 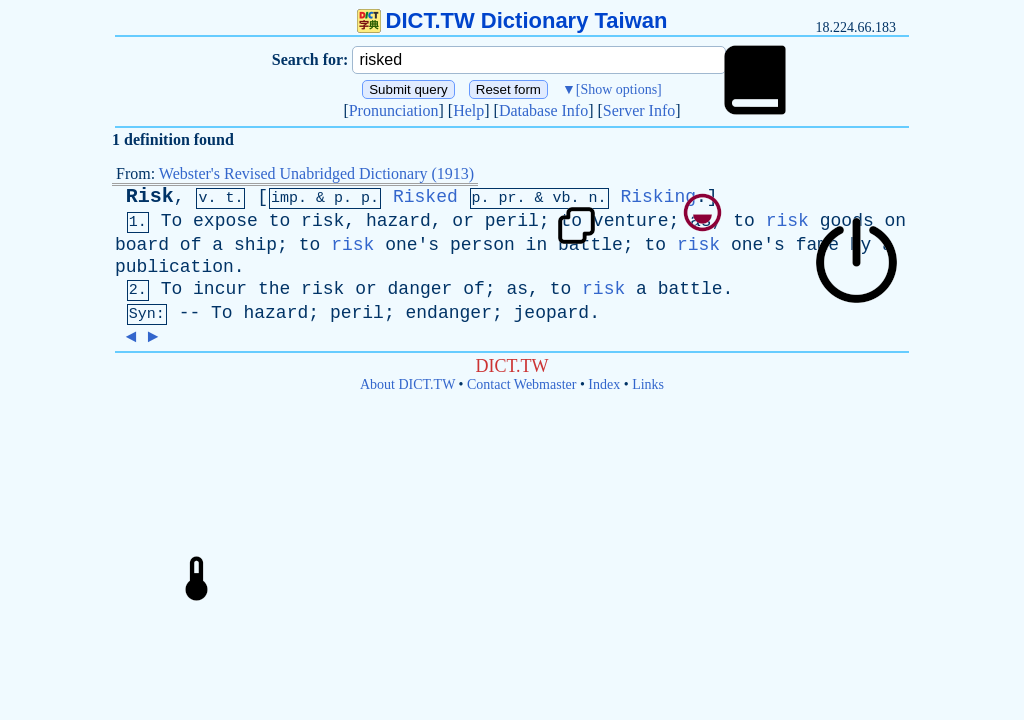 What do you see at coordinates (196, 578) in the screenshot?
I see `view current temperature` at bounding box center [196, 578].